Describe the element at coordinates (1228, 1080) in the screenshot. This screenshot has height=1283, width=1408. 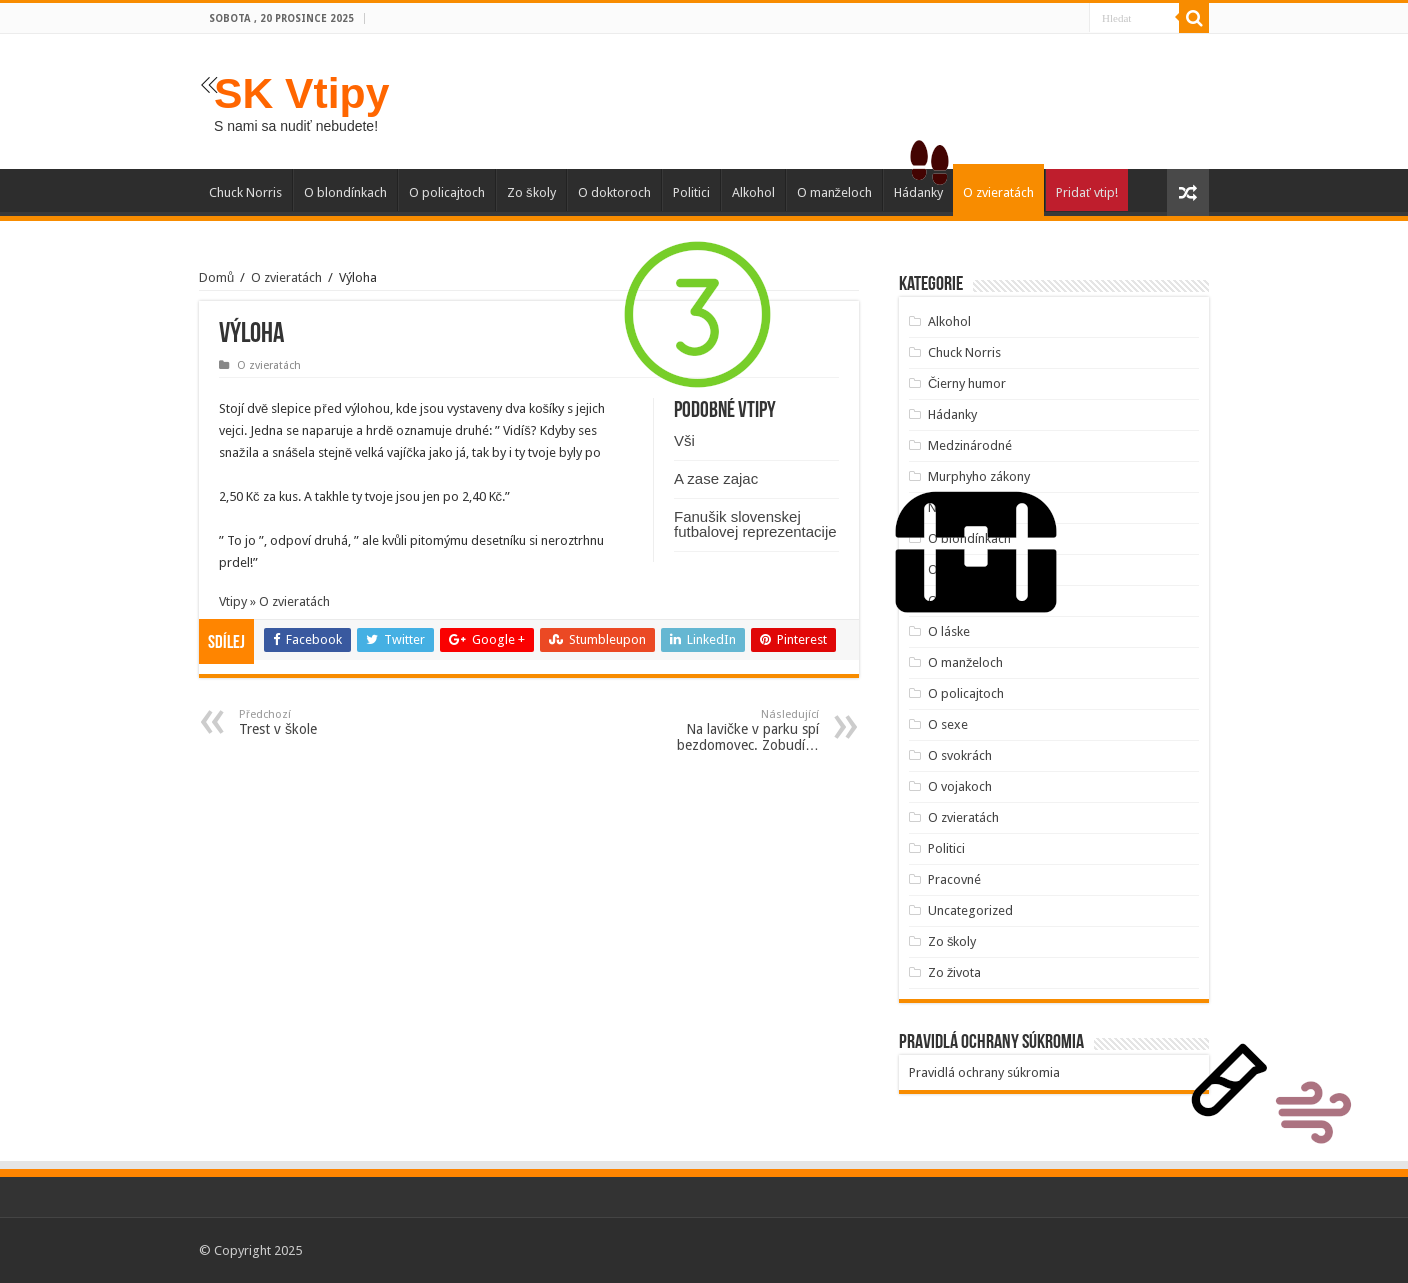
I see `access lab or test results` at that location.